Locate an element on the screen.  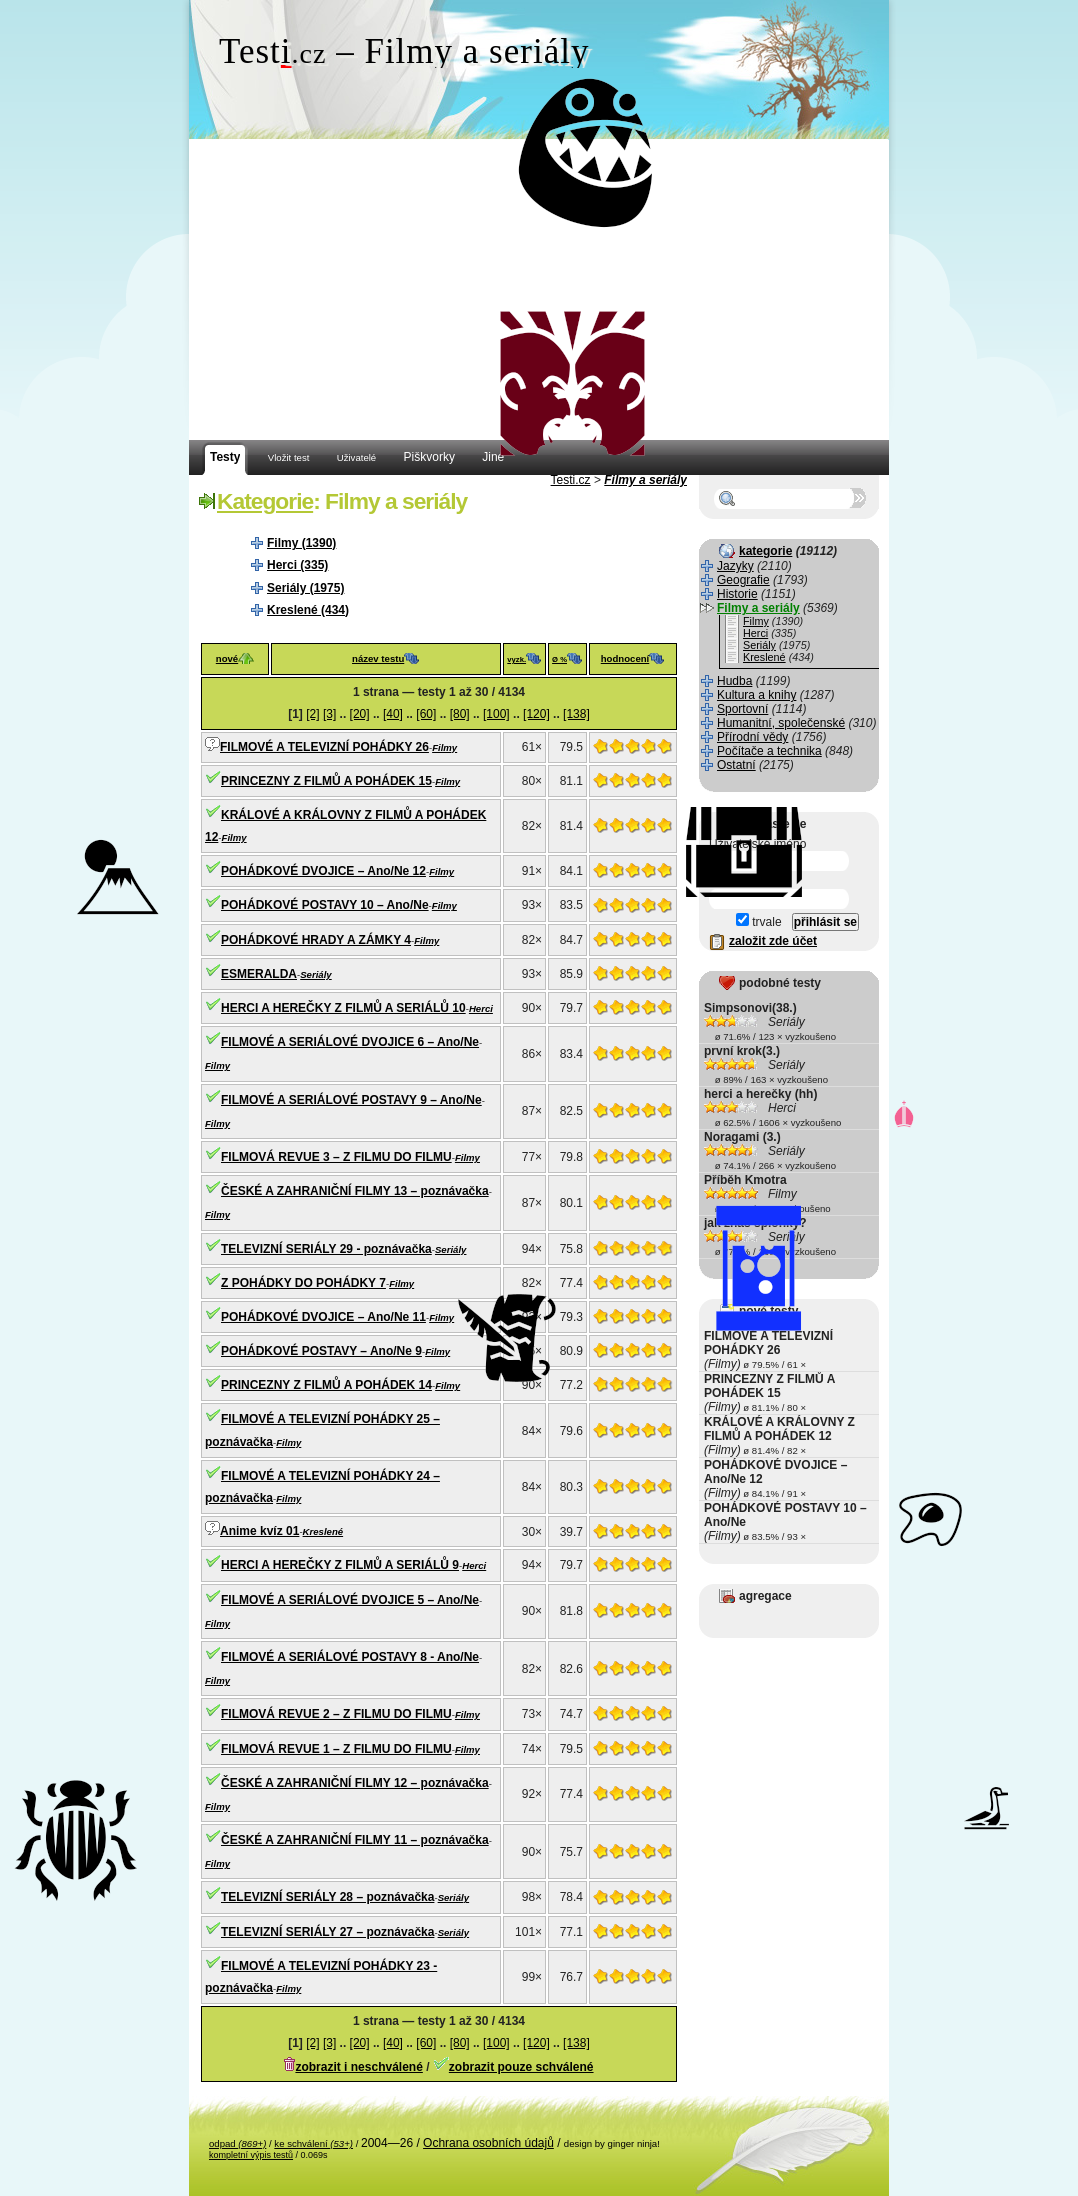
represents Japan or Japanese-related content is located at coordinates (118, 875).